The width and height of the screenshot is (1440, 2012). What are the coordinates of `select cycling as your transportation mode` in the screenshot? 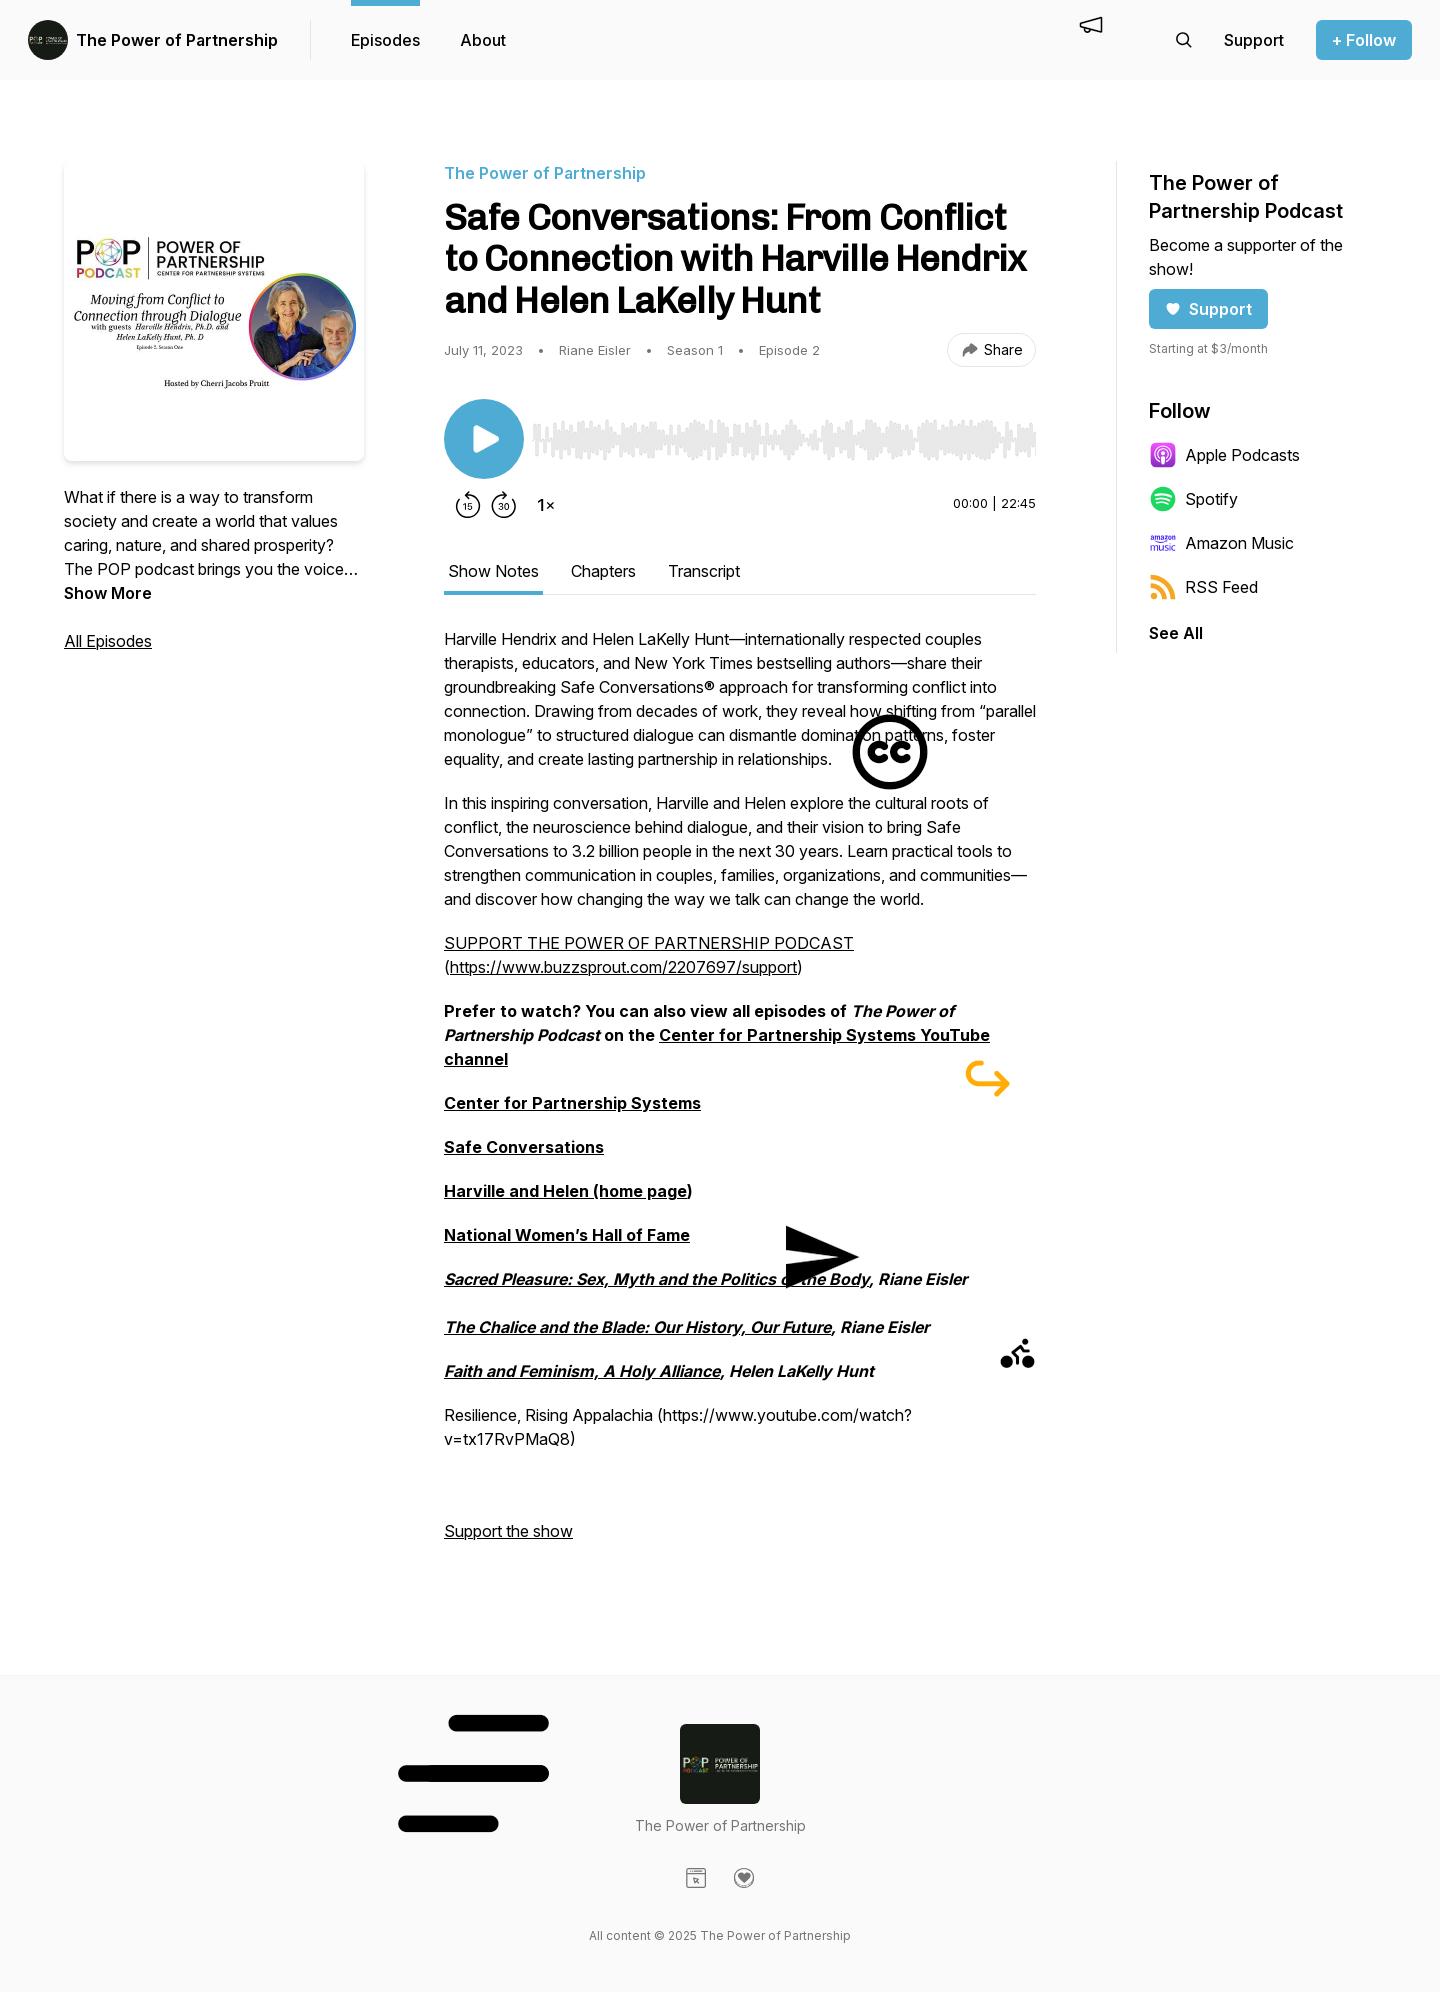 It's located at (1017, 1352).